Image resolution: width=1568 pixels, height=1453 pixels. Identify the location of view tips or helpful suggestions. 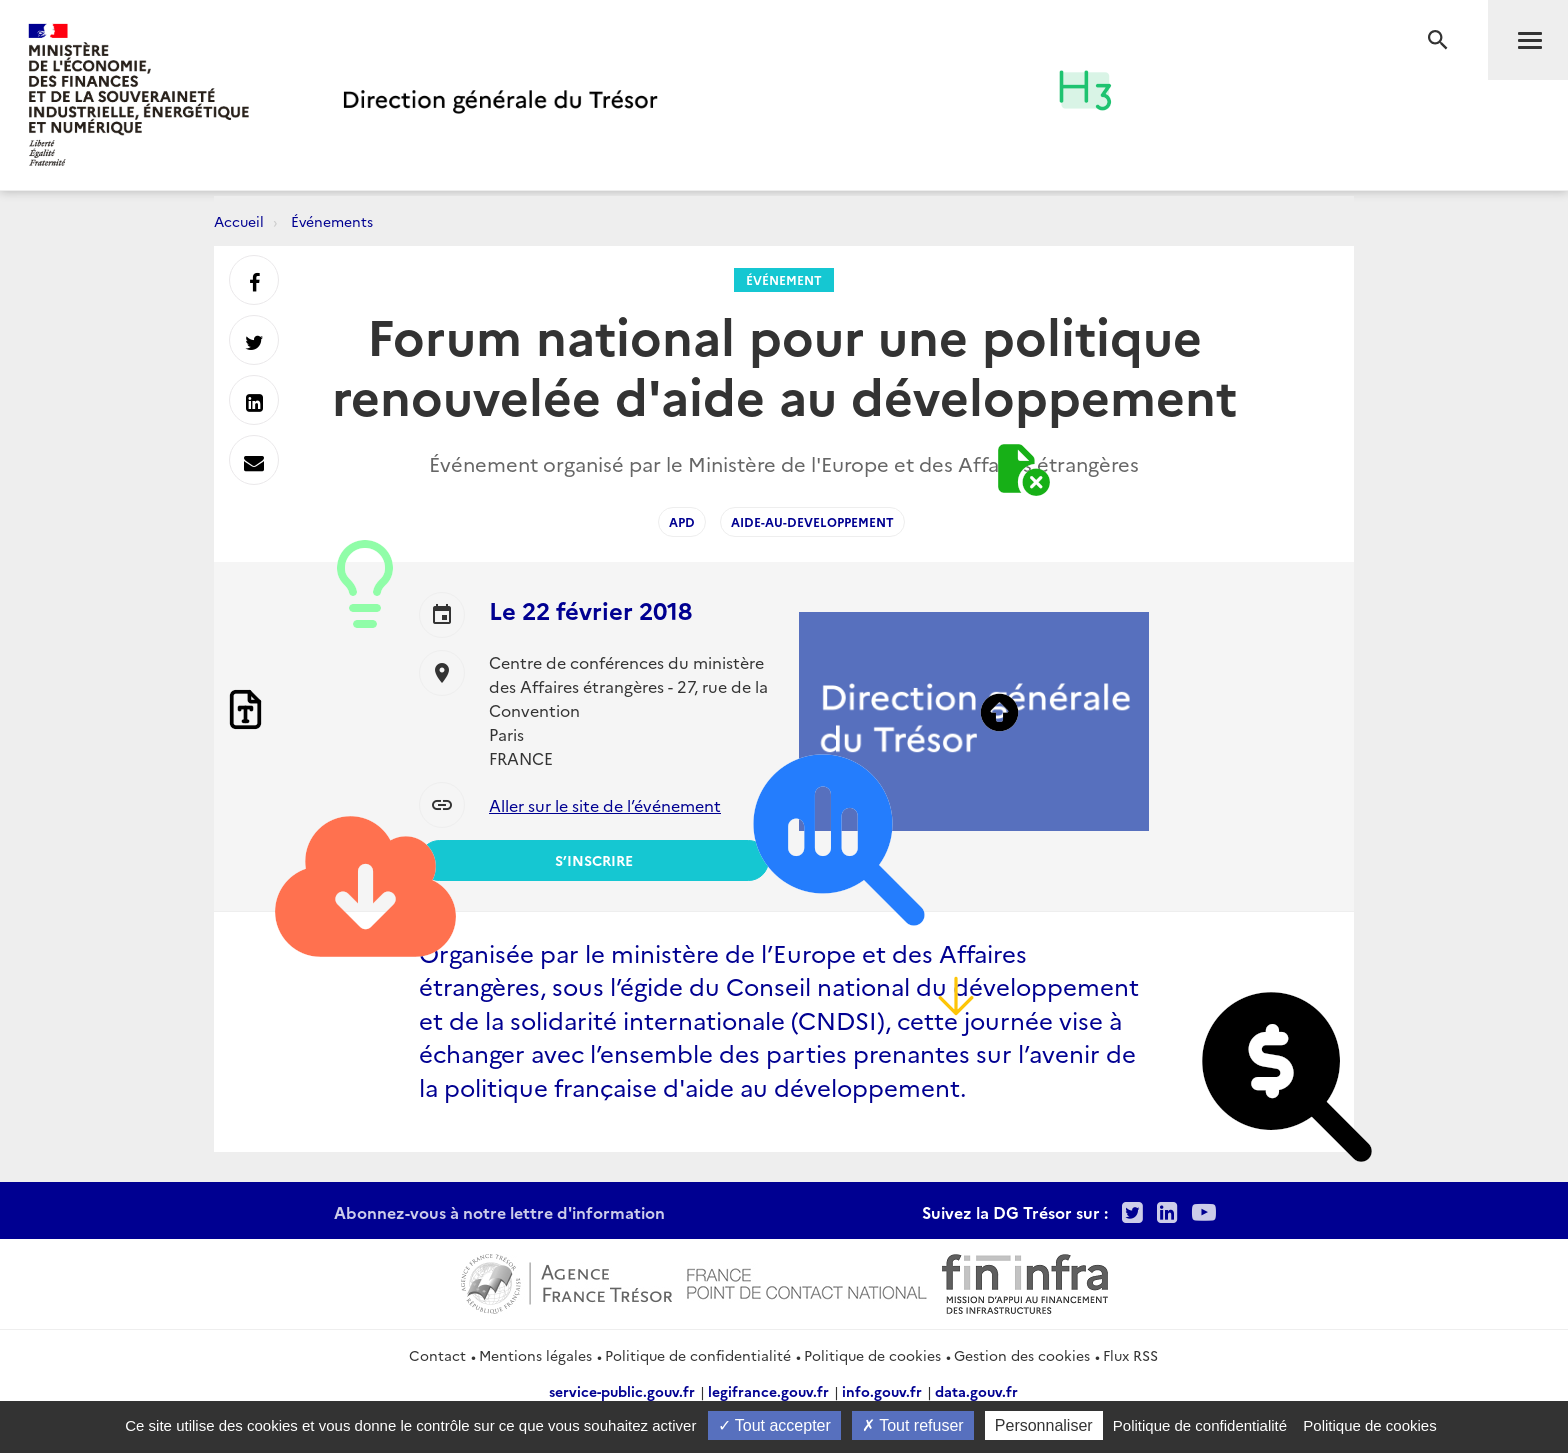
(365, 584).